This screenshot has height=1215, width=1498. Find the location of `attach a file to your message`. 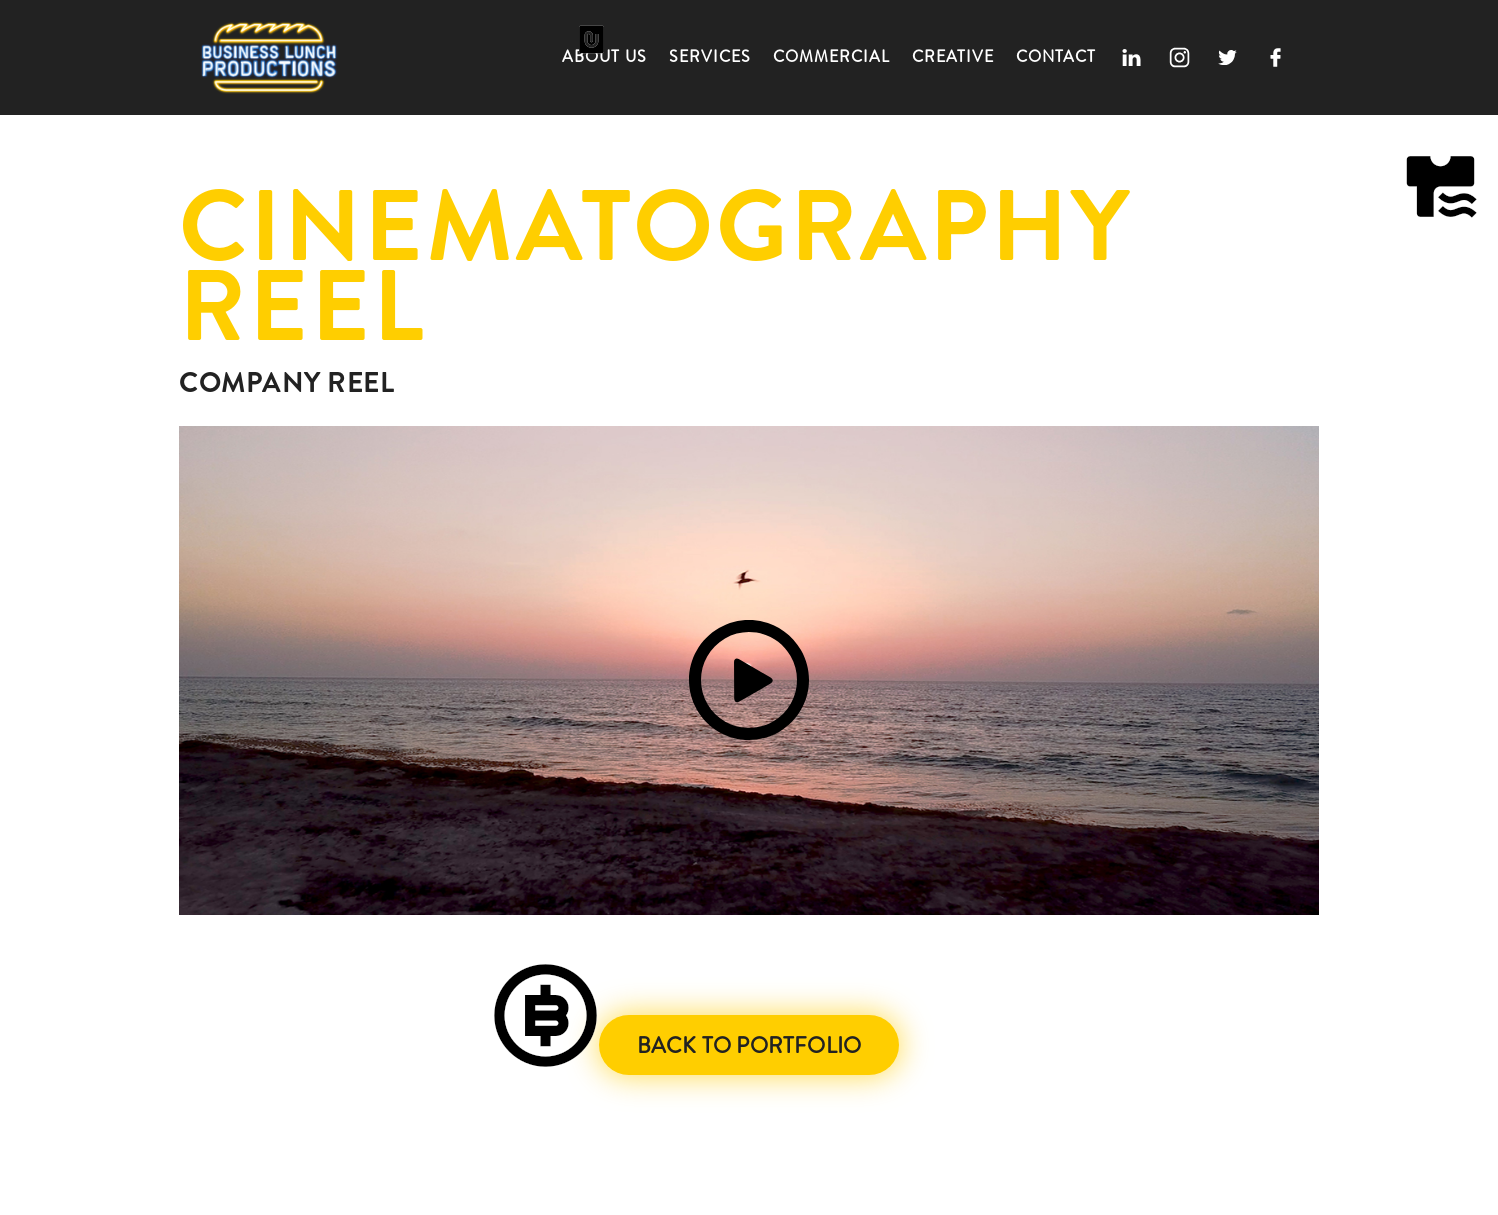

attach a file to your message is located at coordinates (591, 39).